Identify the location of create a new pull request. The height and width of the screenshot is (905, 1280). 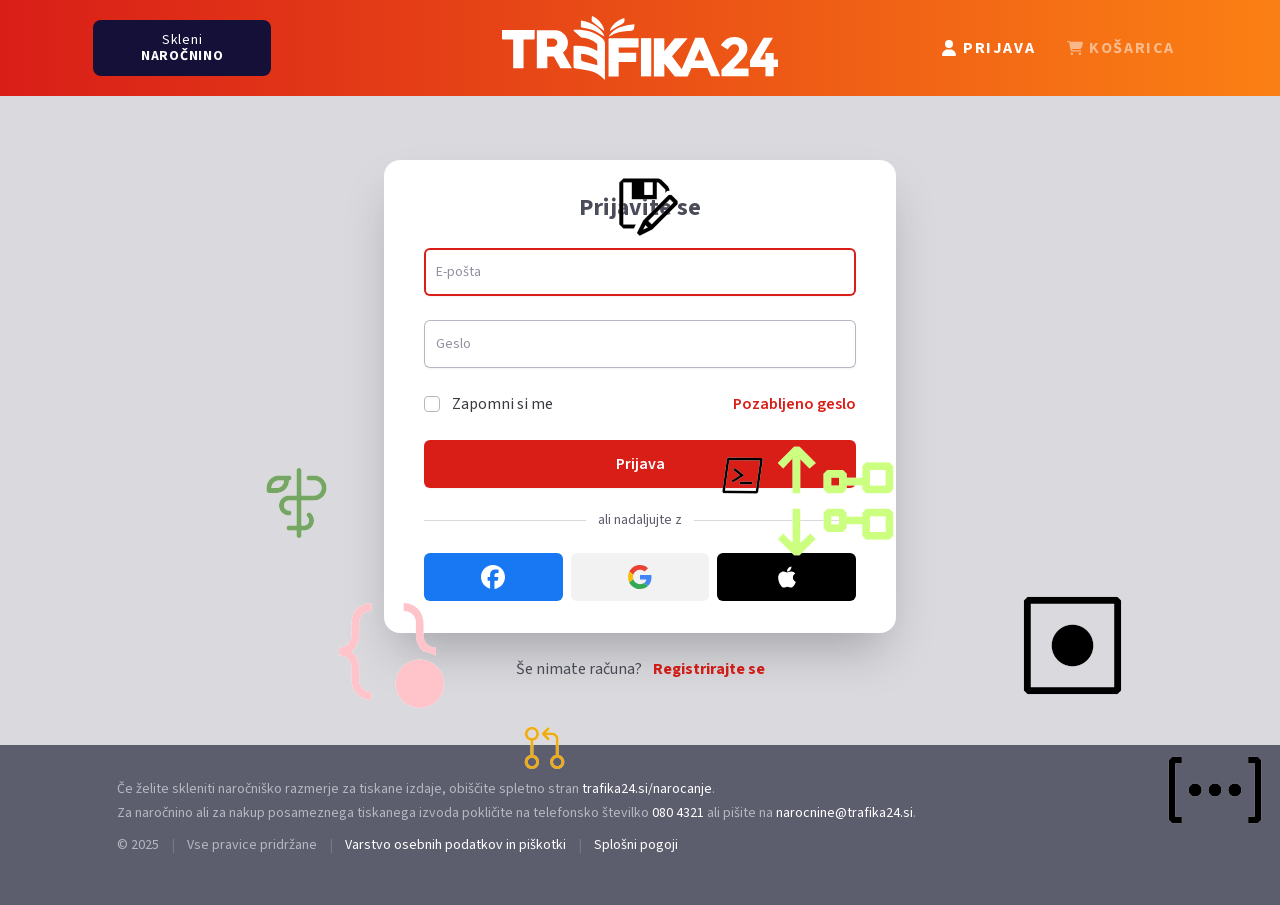
(544, 746).